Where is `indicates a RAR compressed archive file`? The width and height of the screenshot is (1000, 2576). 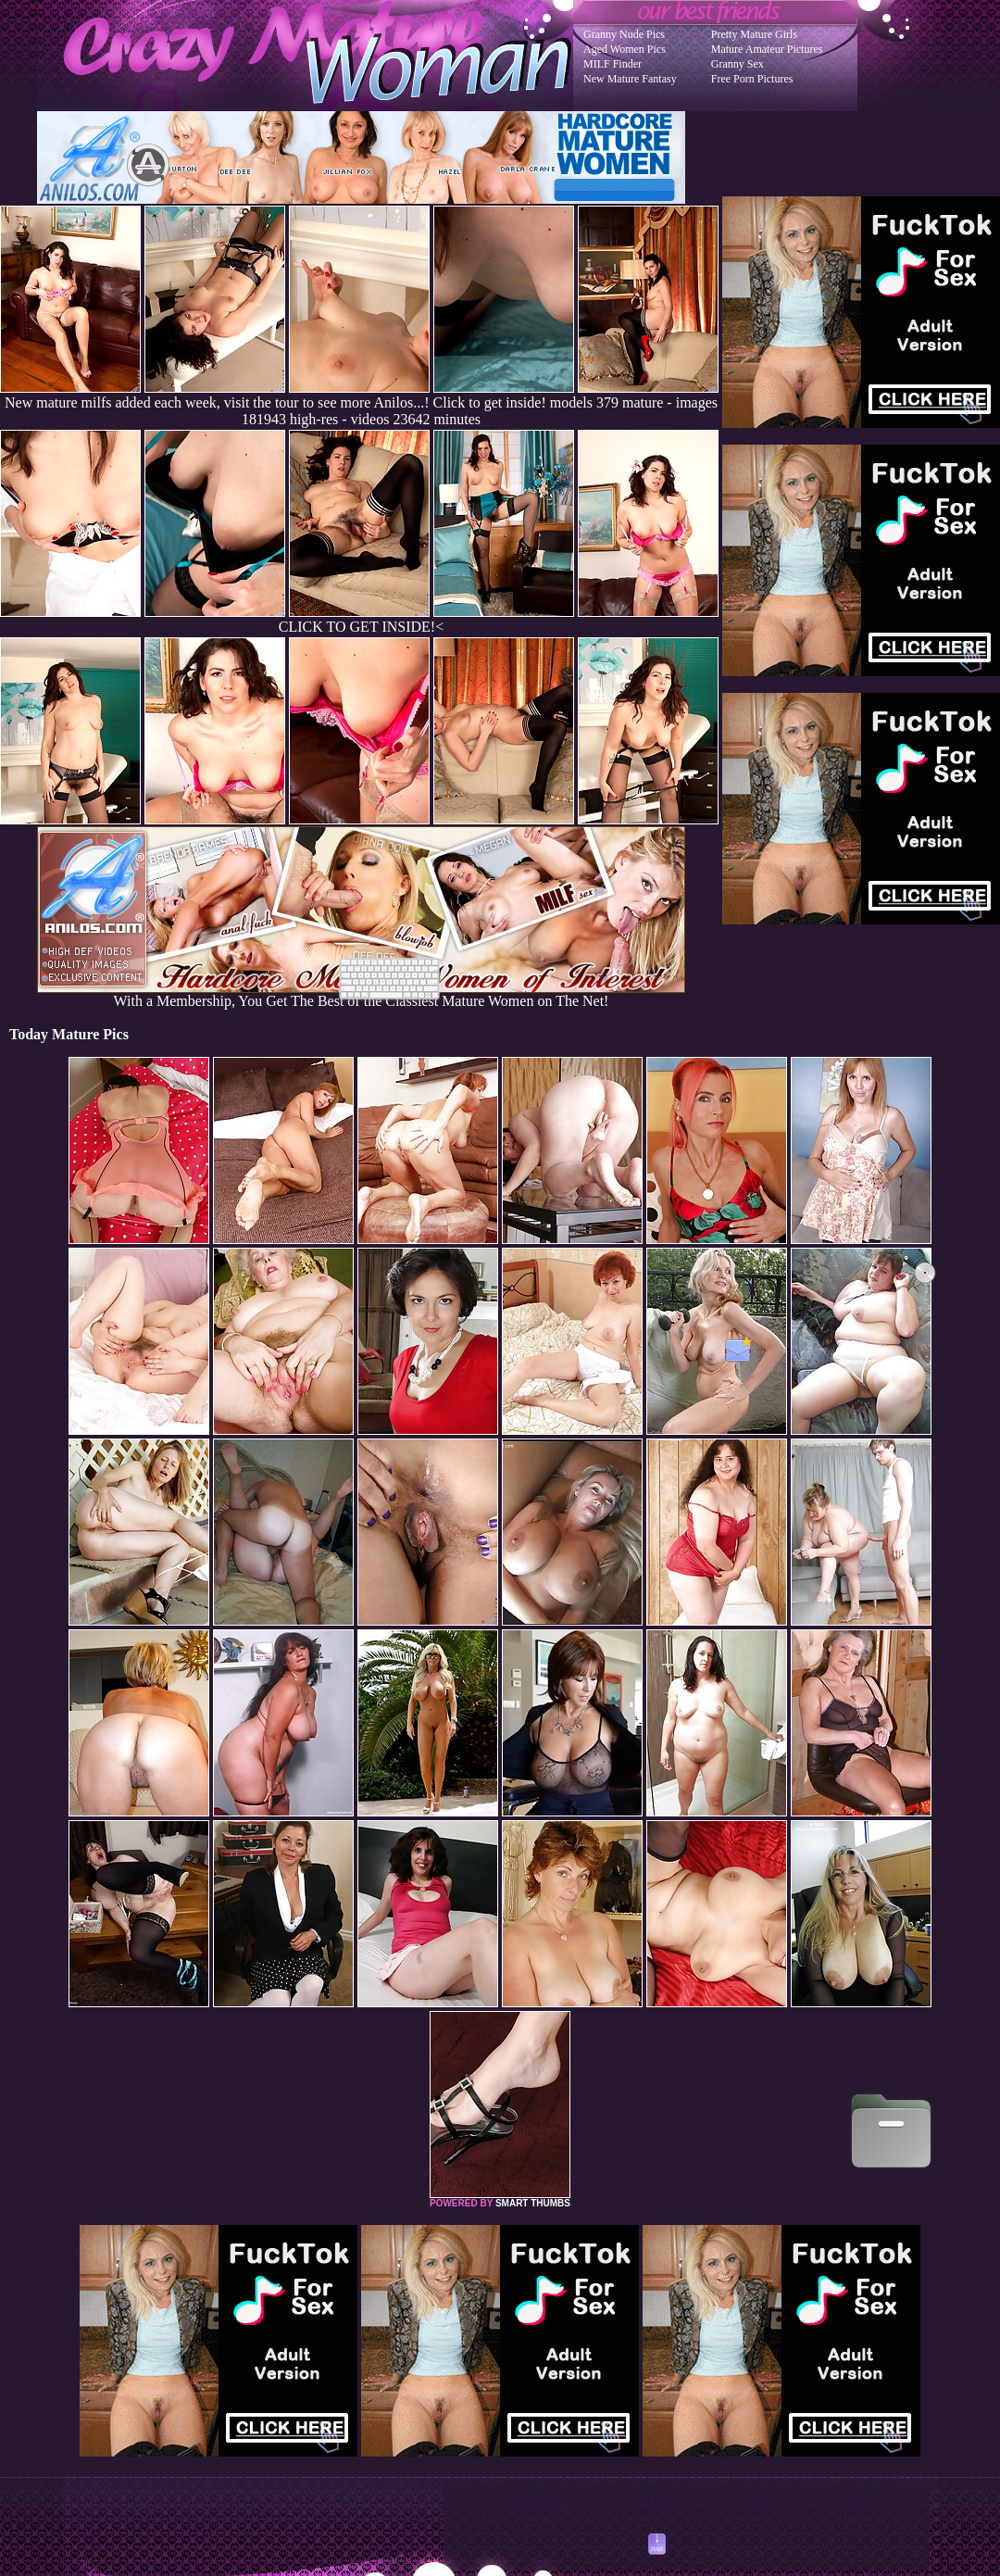 indicates a RAR compressed archive file is located at coordinates (656, 2544).